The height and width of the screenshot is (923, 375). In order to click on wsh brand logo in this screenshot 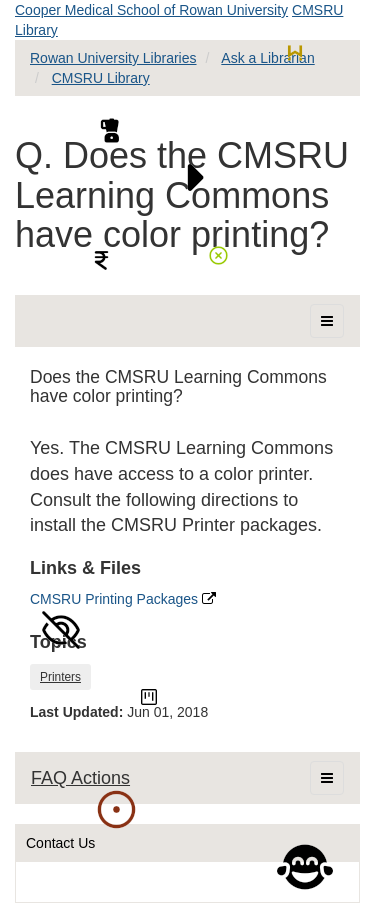, I will do `click(295, 53)`.